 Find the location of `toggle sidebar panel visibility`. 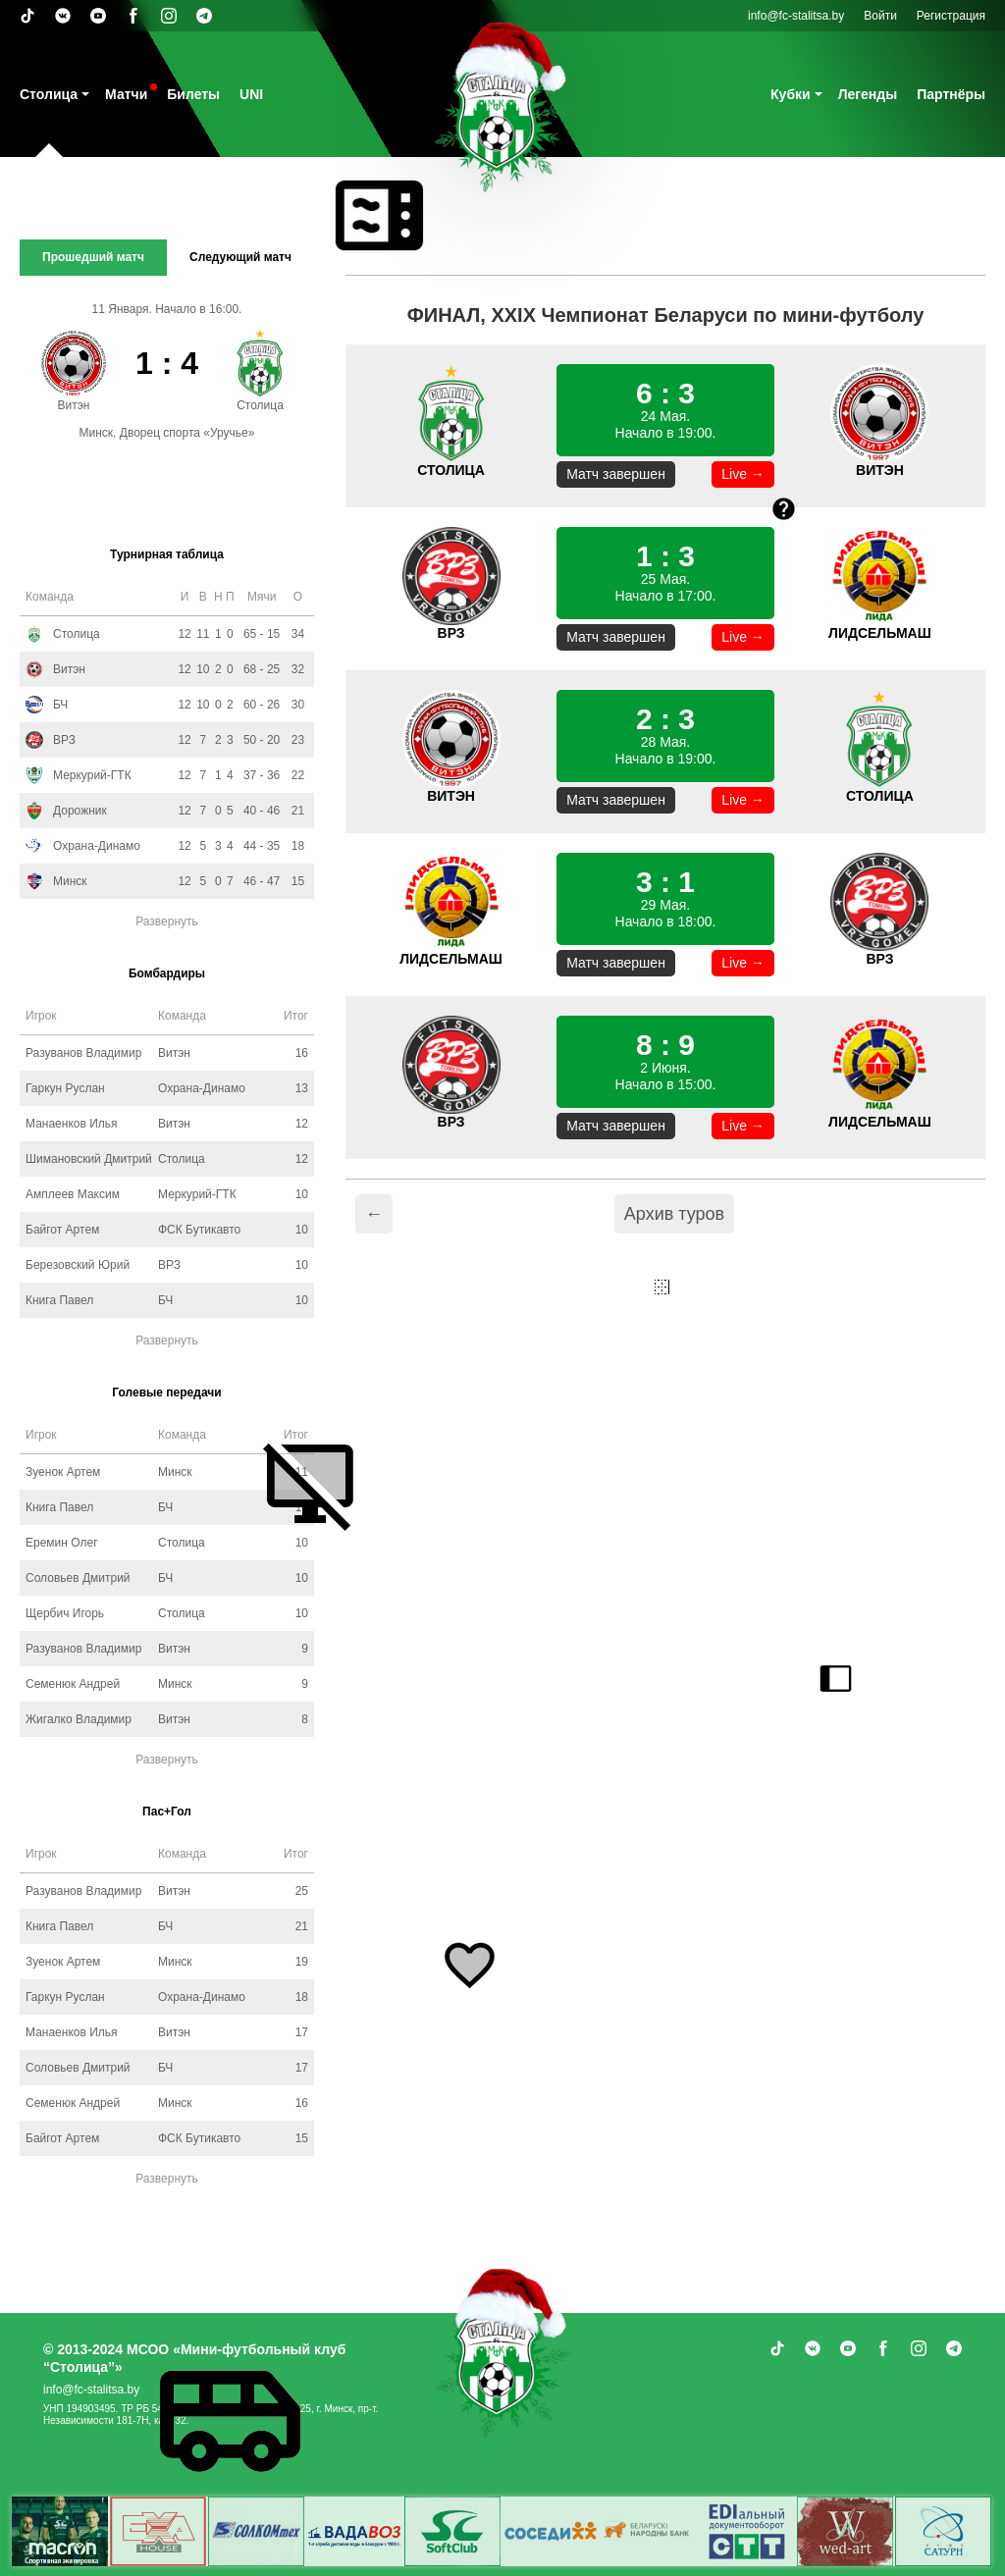

toggle sidebar panel visibility is located at coordinates (835, 1678).